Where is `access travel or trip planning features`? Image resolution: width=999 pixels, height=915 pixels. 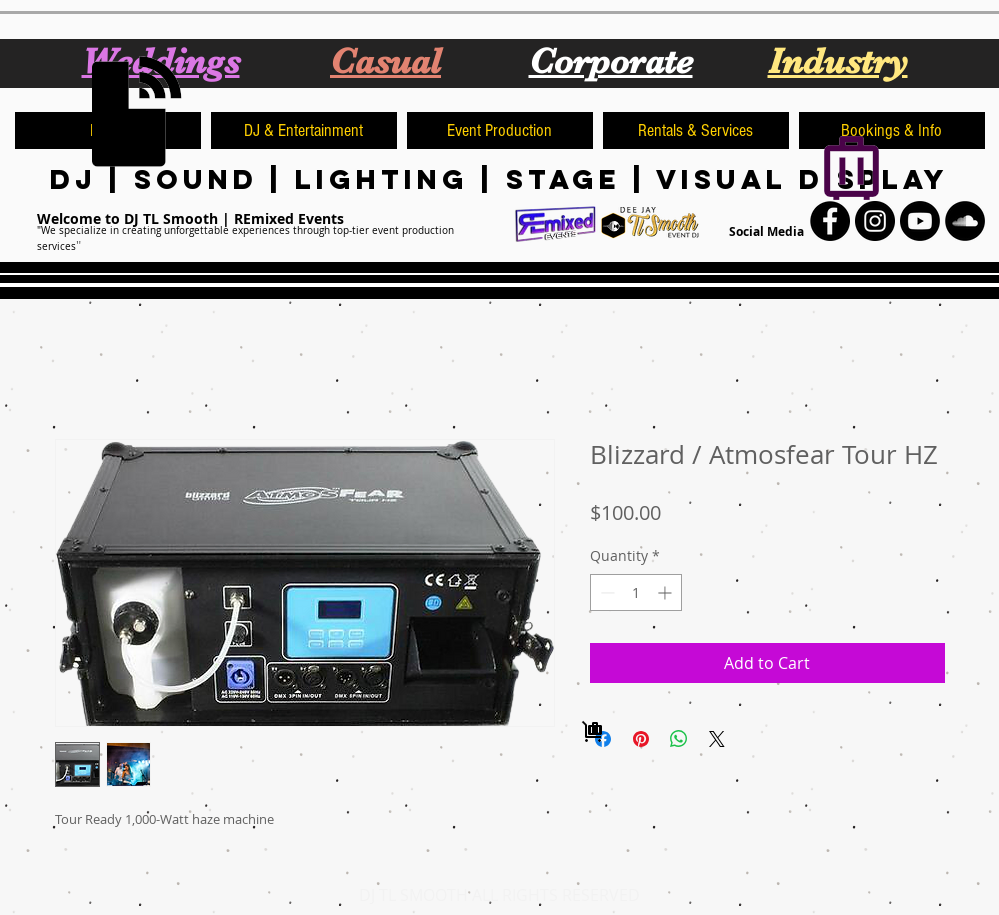 access travel or trip planning features is located at coordinates (851, 166).